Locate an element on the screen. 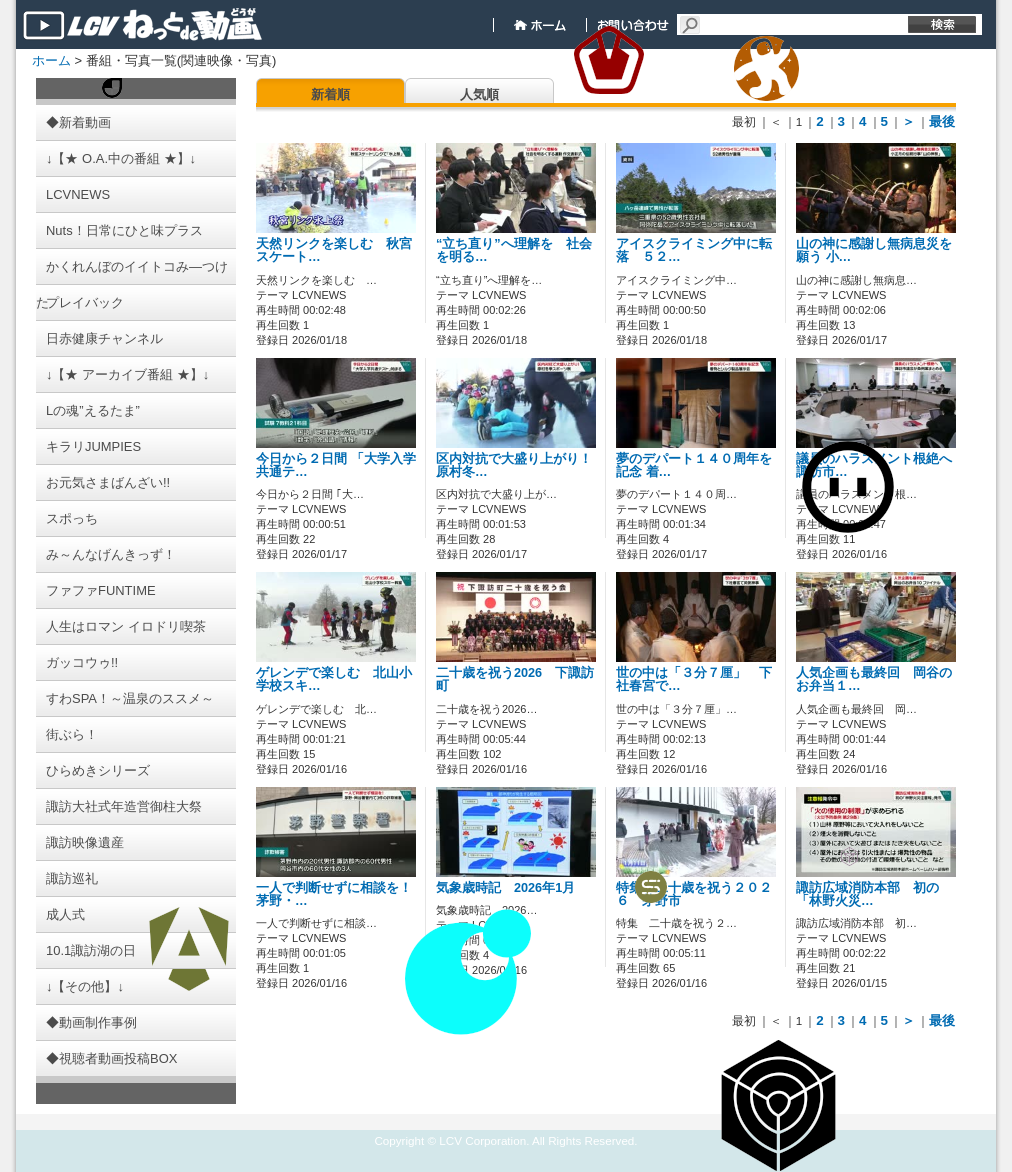 The width and height of the screenshot is (1012, 1172). moonrepo logo is located at coordinates (468, 972).